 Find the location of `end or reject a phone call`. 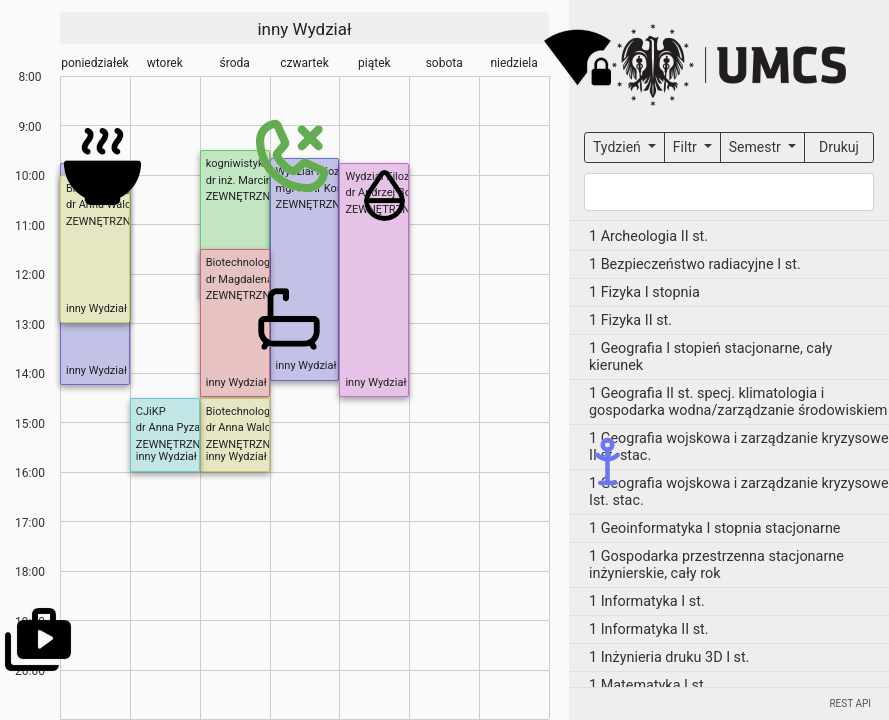

end or reject a phone call is located at coordinates (293, 154).